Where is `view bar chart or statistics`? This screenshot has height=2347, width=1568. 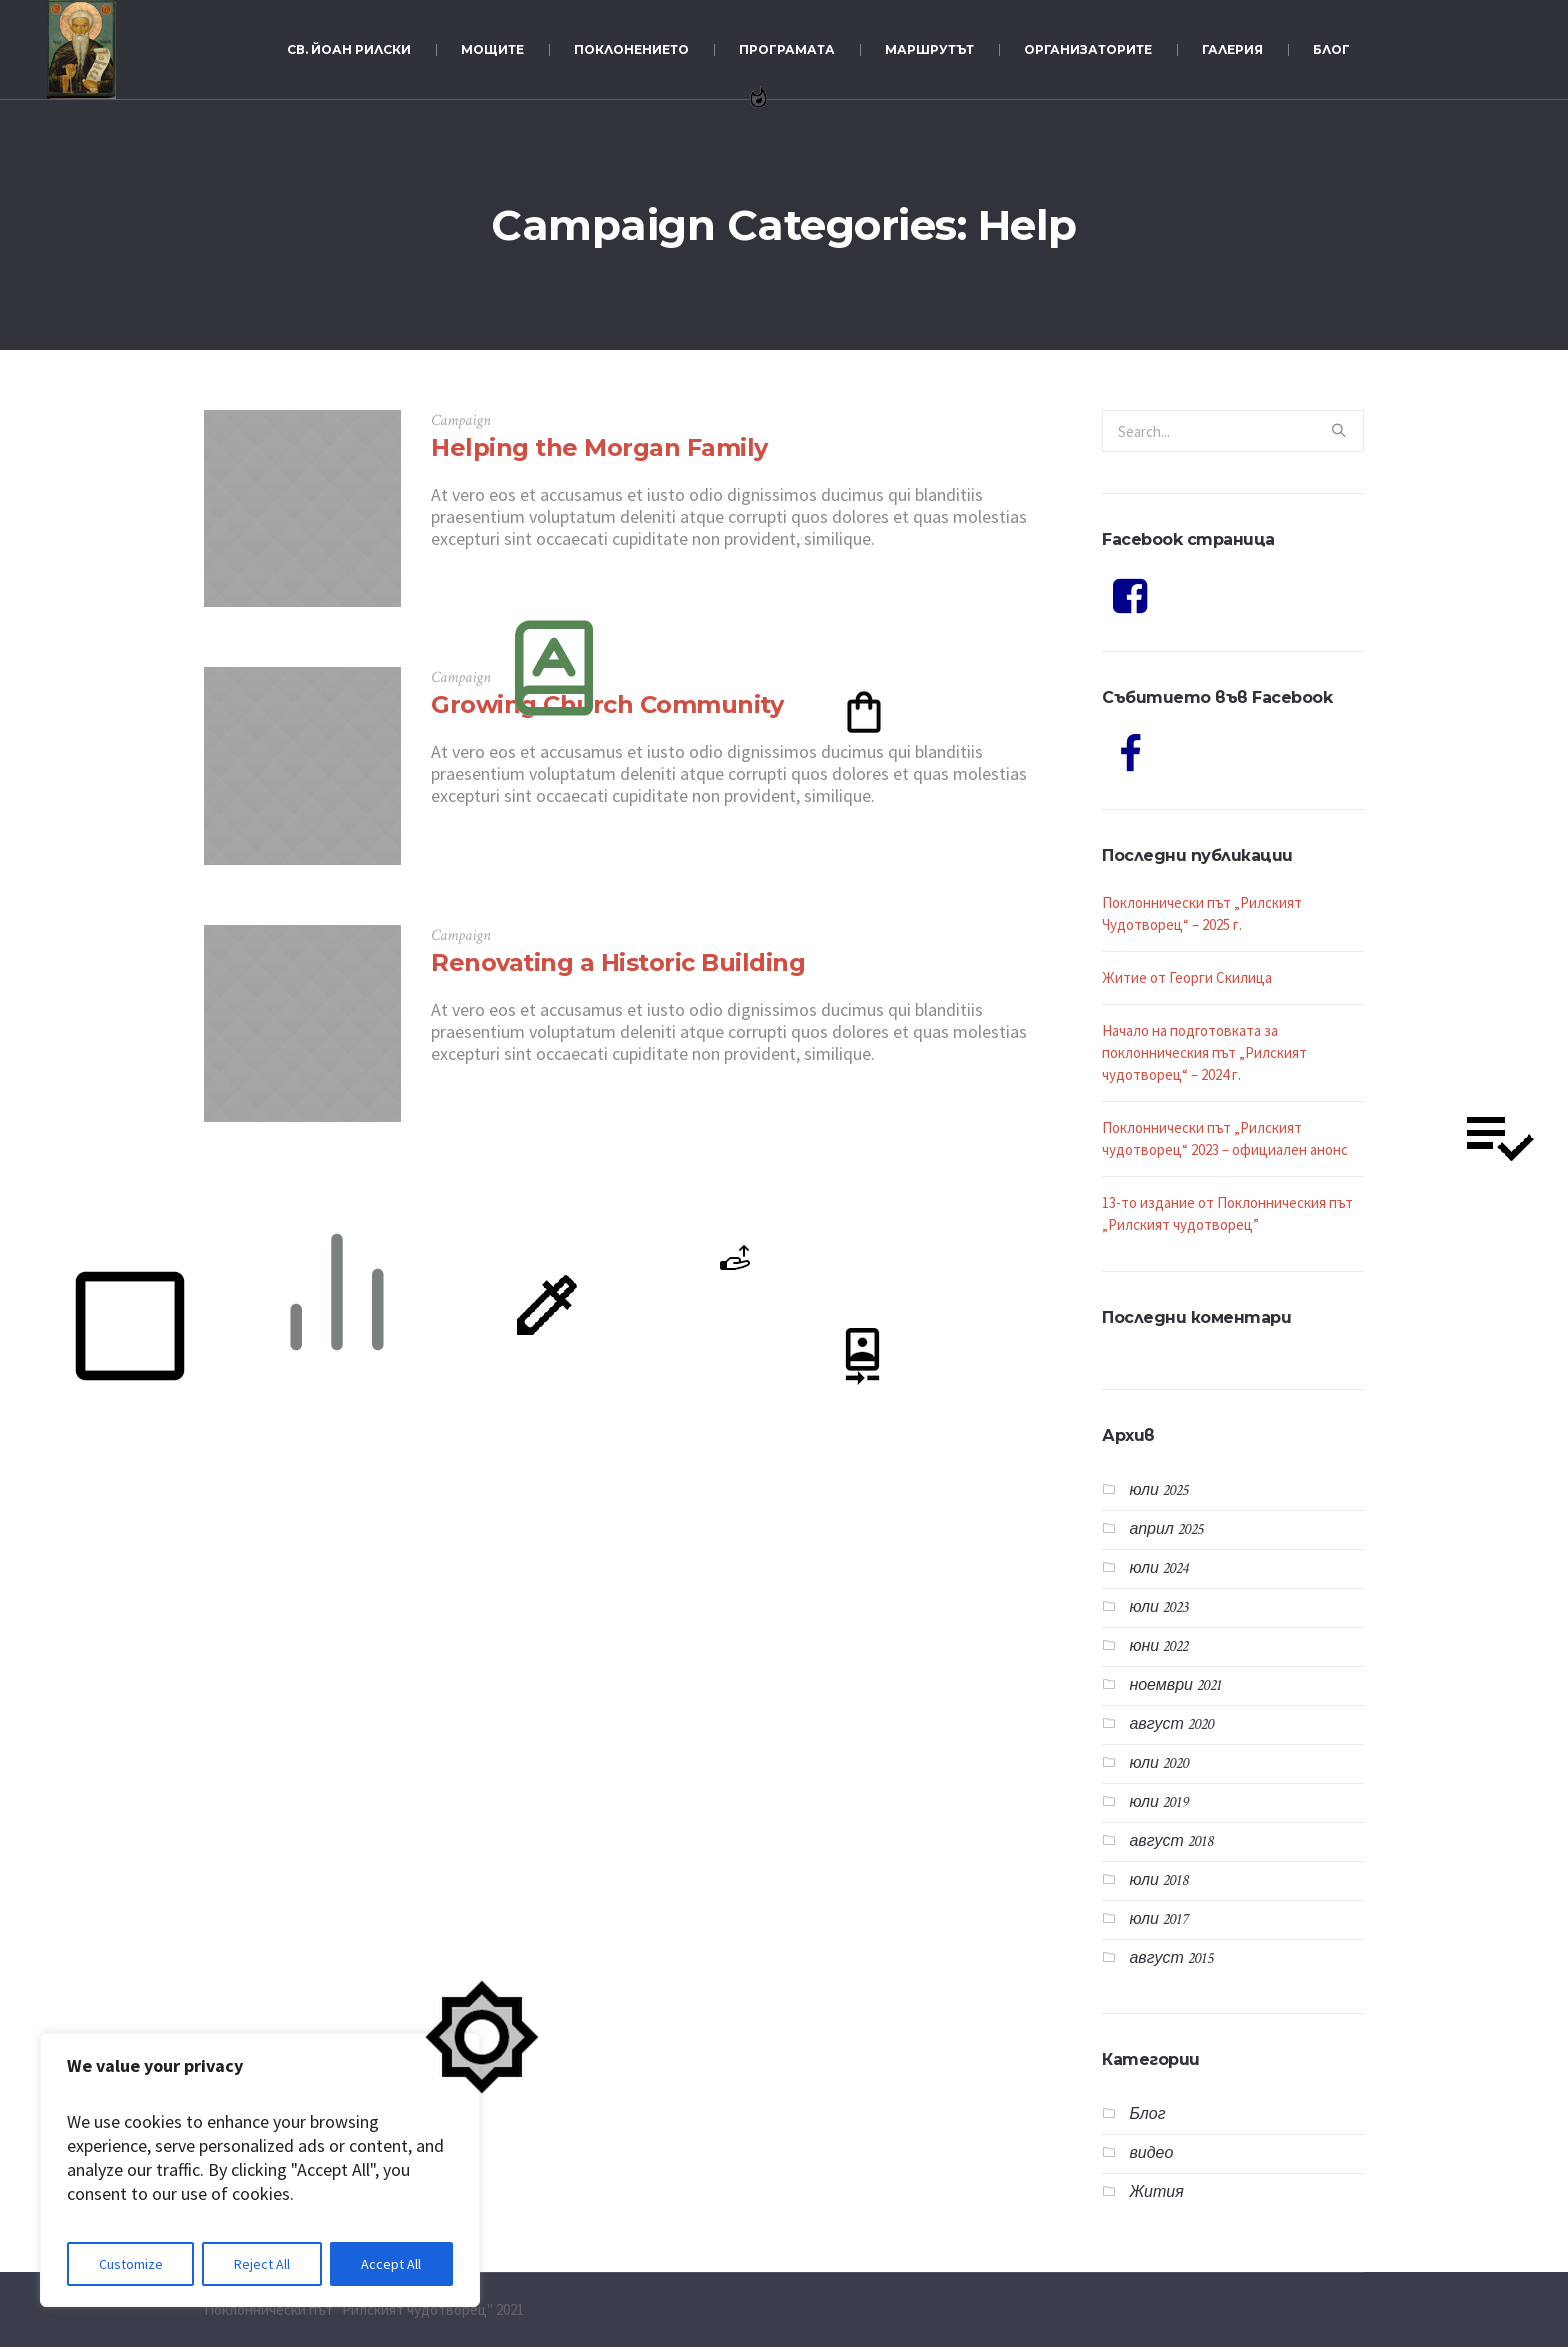 view bar chart or statistics is located at coordinates (337, 1292).